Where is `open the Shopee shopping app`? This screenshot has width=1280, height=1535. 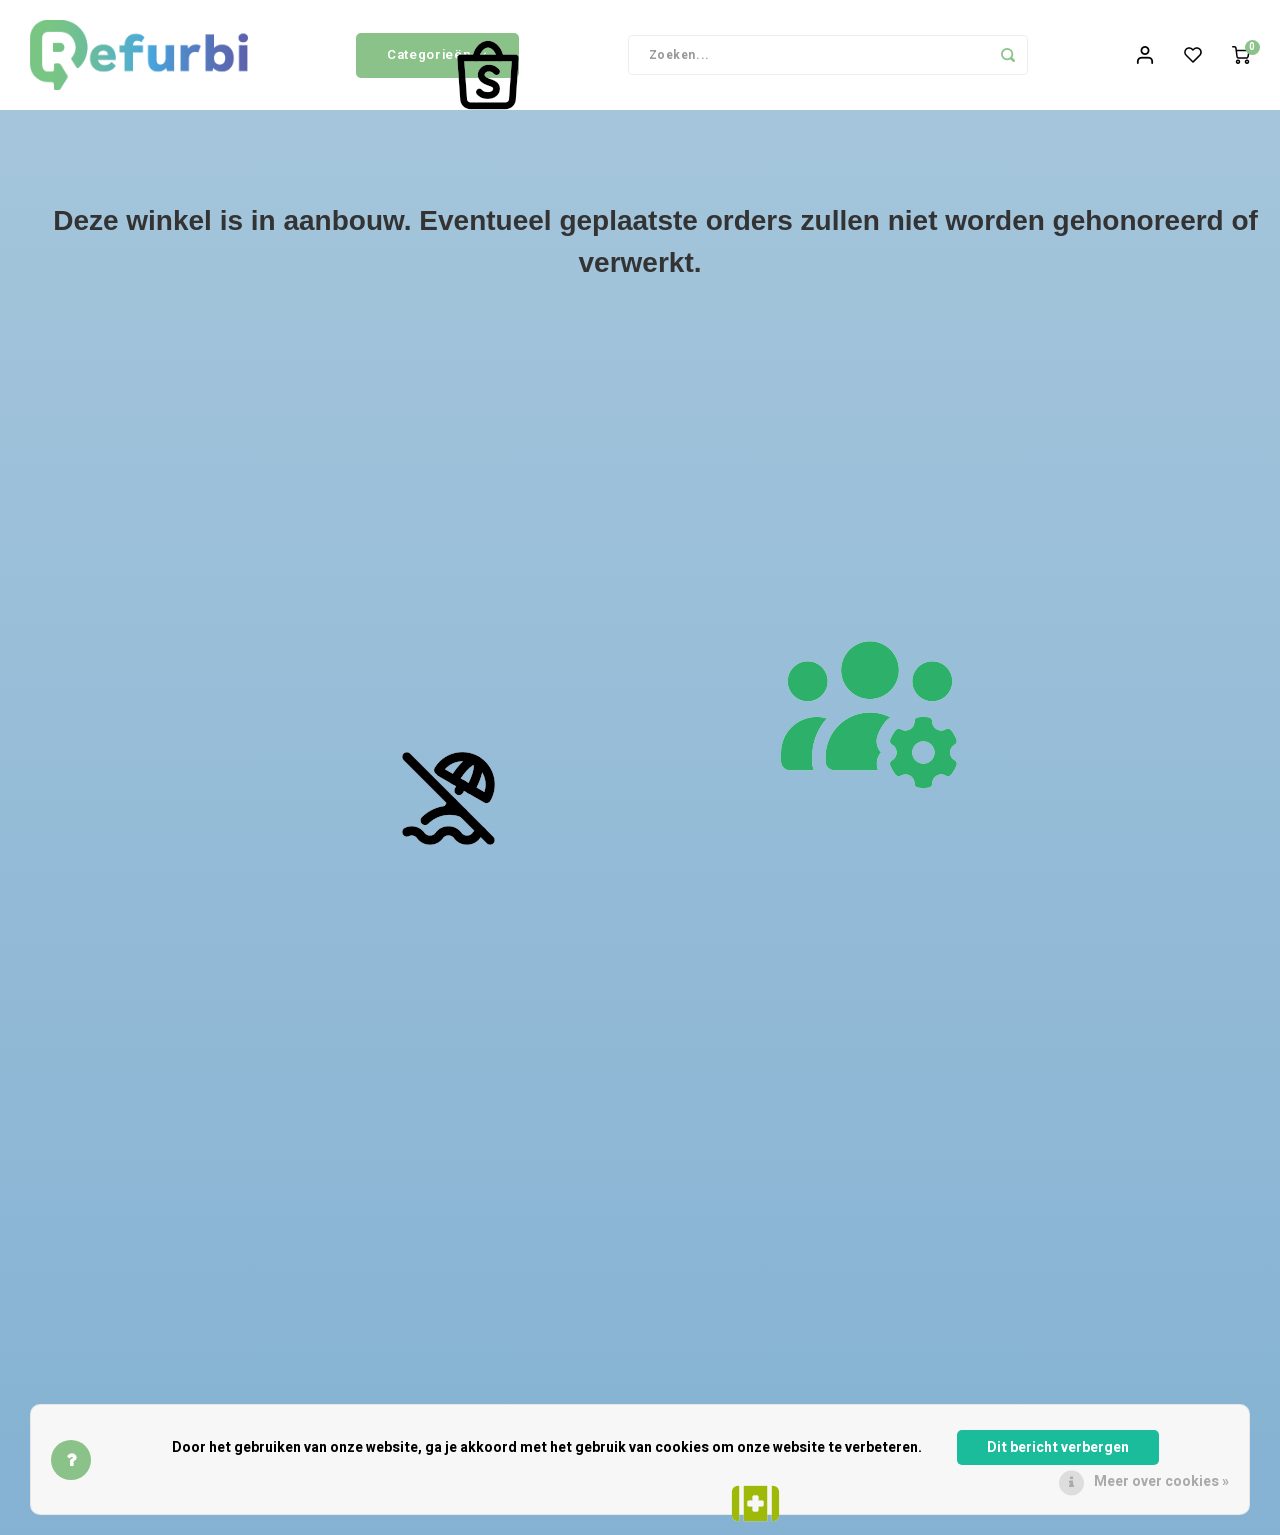 open the Shopee shopping app is located at coordinates (488, 75).